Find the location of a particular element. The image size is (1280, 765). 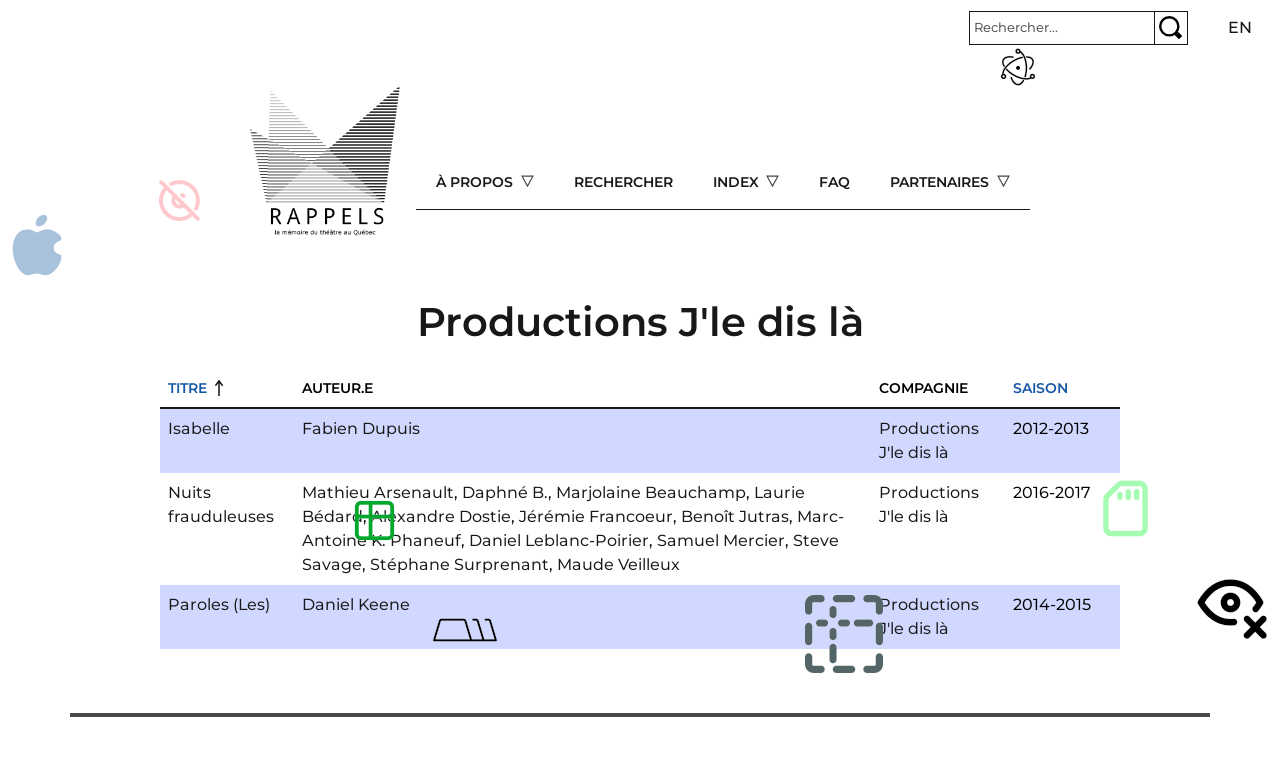

switch between open browser tabs is located at coordinates (465, 630).